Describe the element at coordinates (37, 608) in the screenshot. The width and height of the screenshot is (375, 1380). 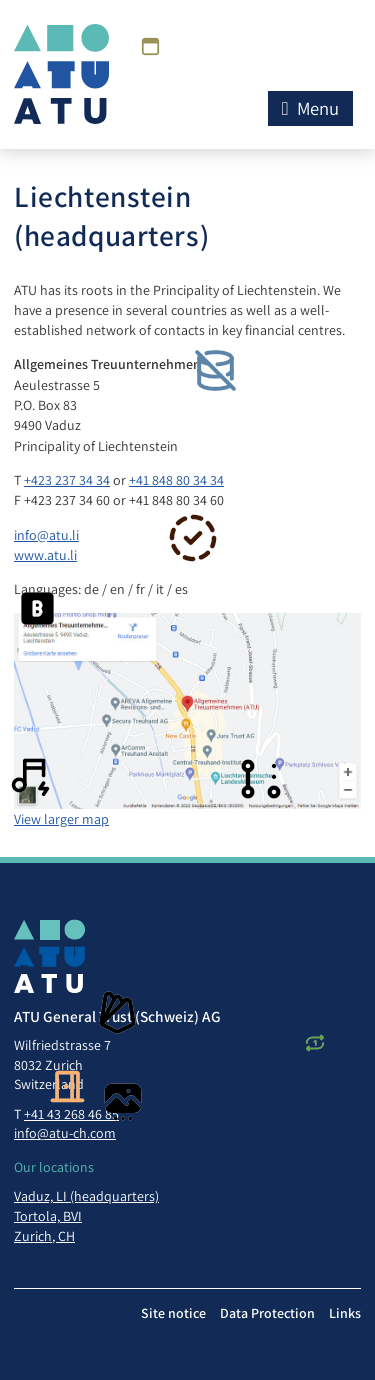
I see `apply bold formatting to text` at that location.